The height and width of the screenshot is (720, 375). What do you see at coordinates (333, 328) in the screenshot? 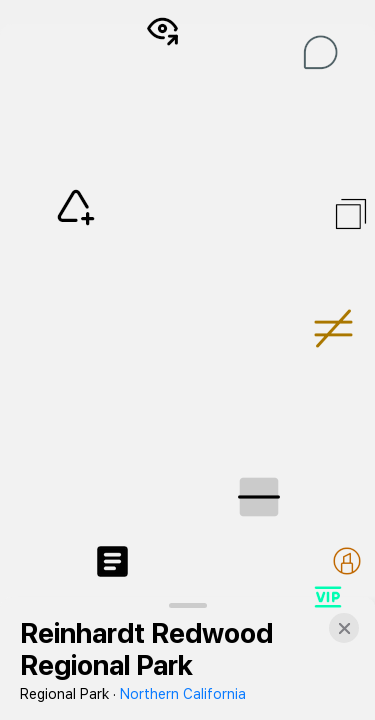
I see `indicates values are not equal or a mismatch` at bounding box center [333, 328].